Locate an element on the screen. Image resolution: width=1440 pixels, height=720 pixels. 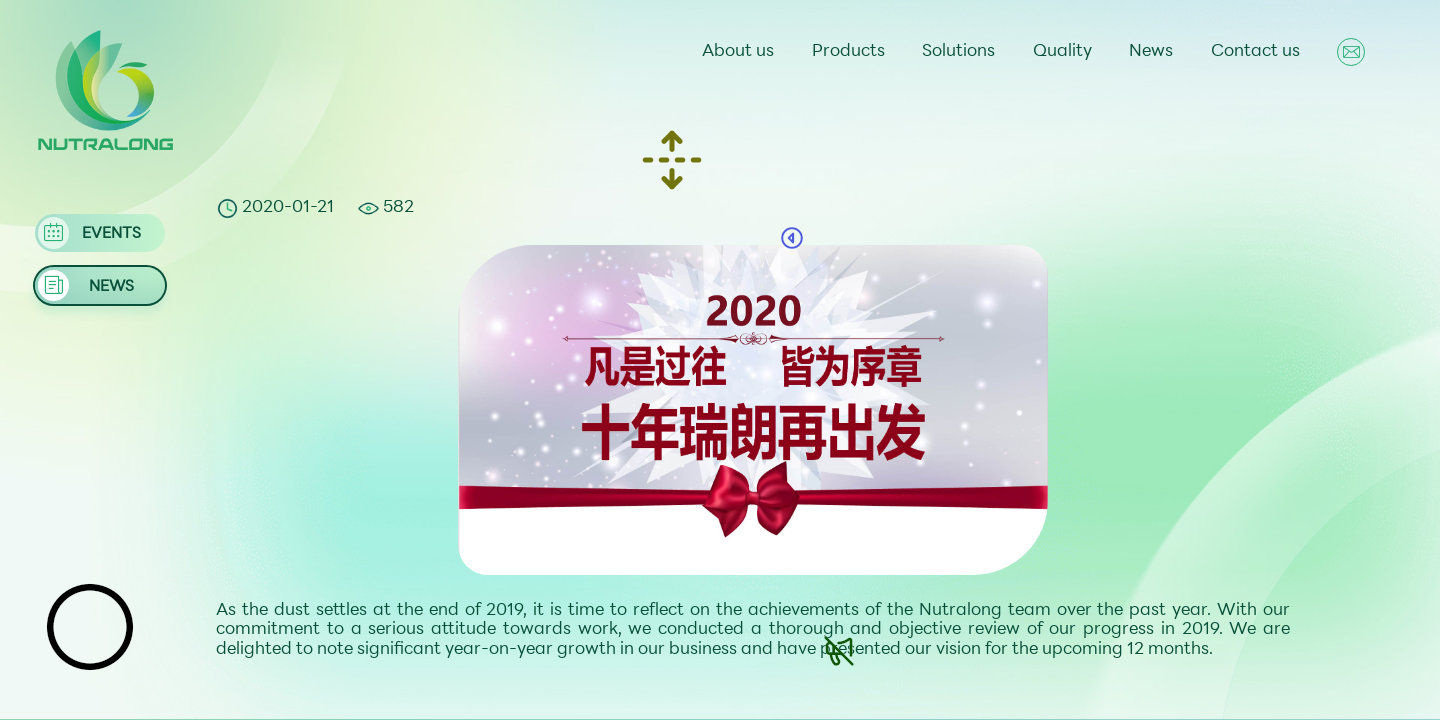
expand collapsed content vertically is located at coordinates (672, 160).